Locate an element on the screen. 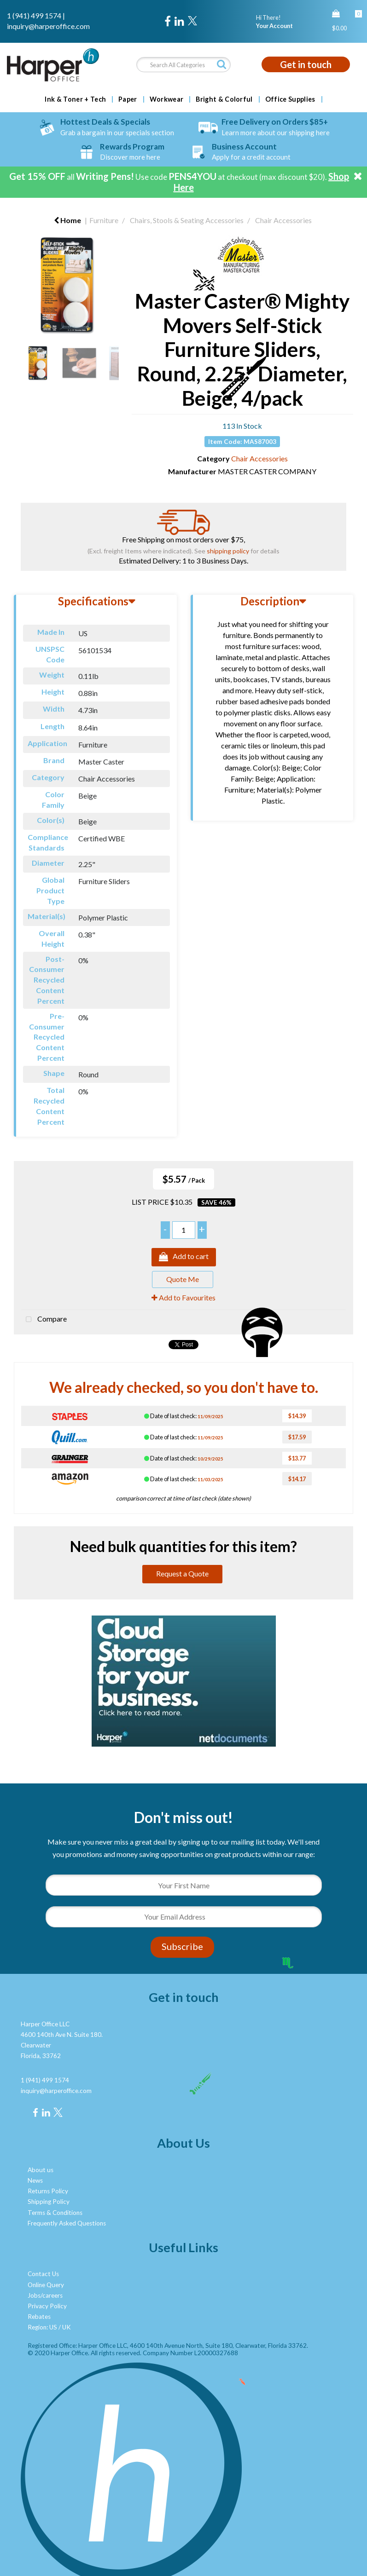 The image size is (367, 2576). view scorpio zodiac sign is located at coordinates (287, 1963).